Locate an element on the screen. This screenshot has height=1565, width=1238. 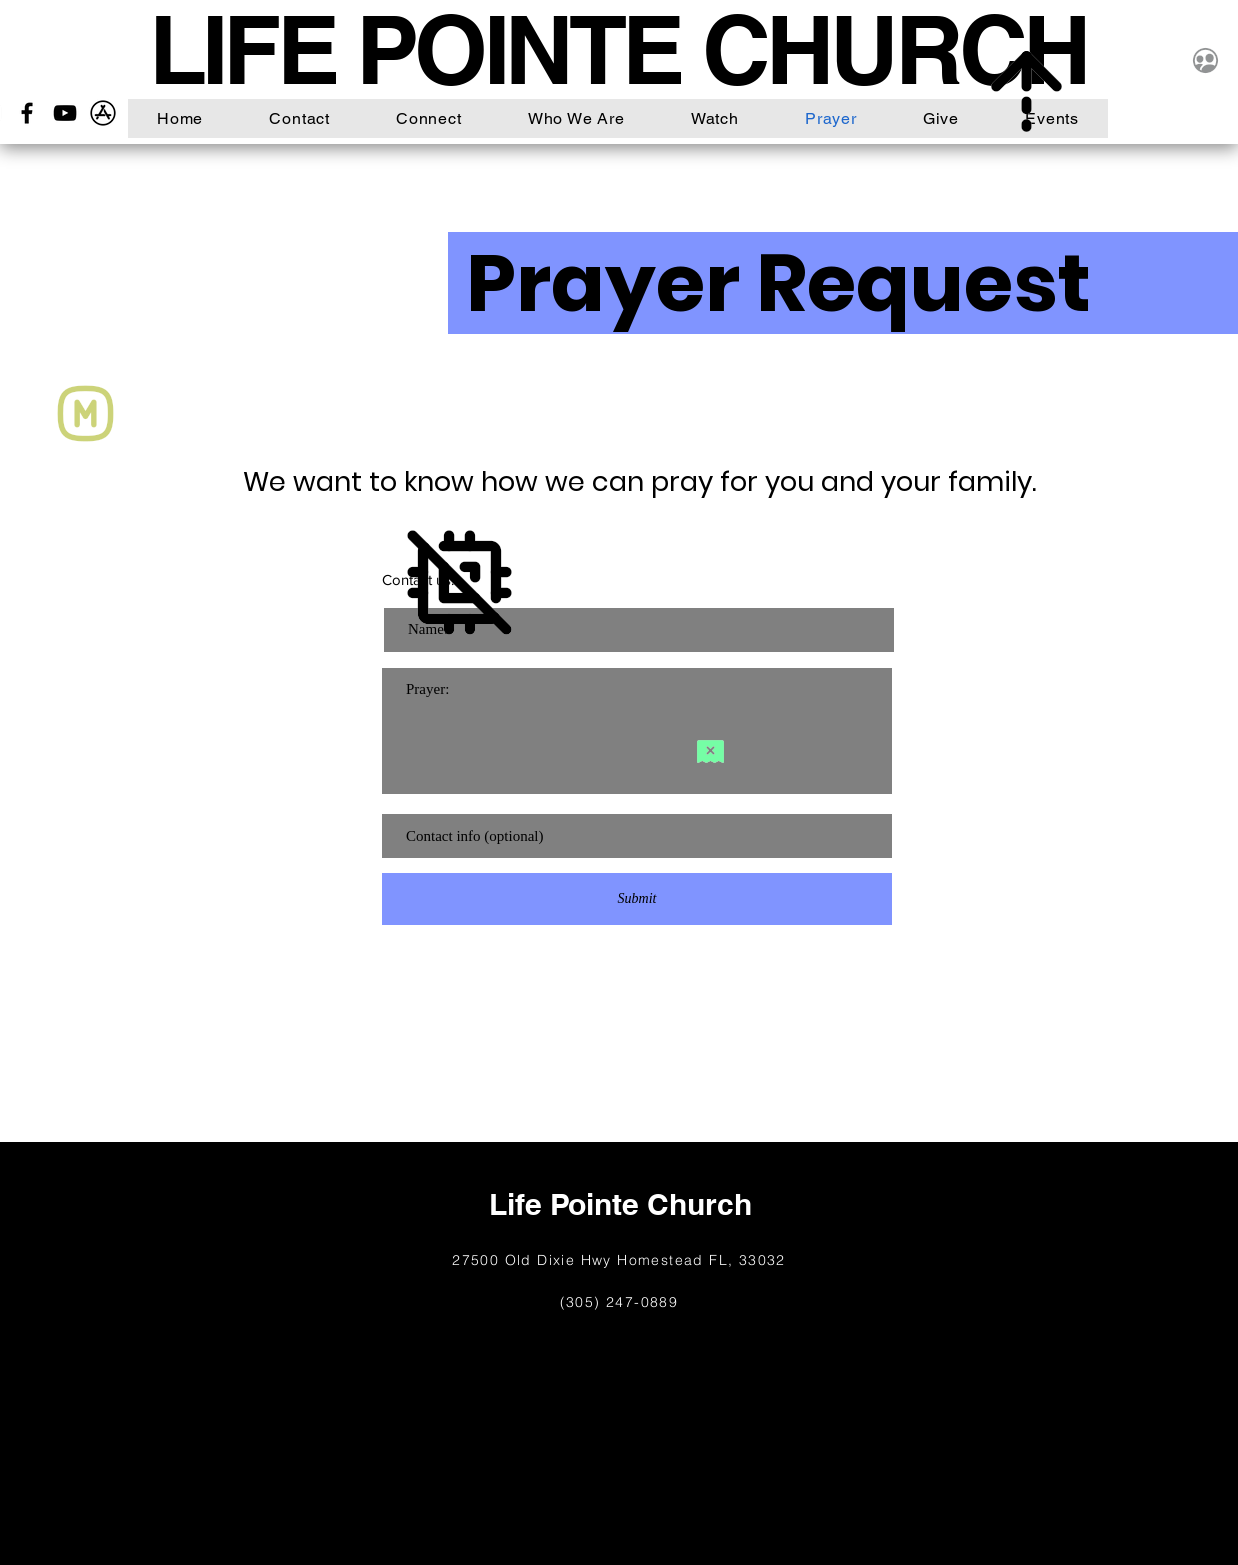
indicates processor or CPU is disabled is located at coordinates (459, 582).